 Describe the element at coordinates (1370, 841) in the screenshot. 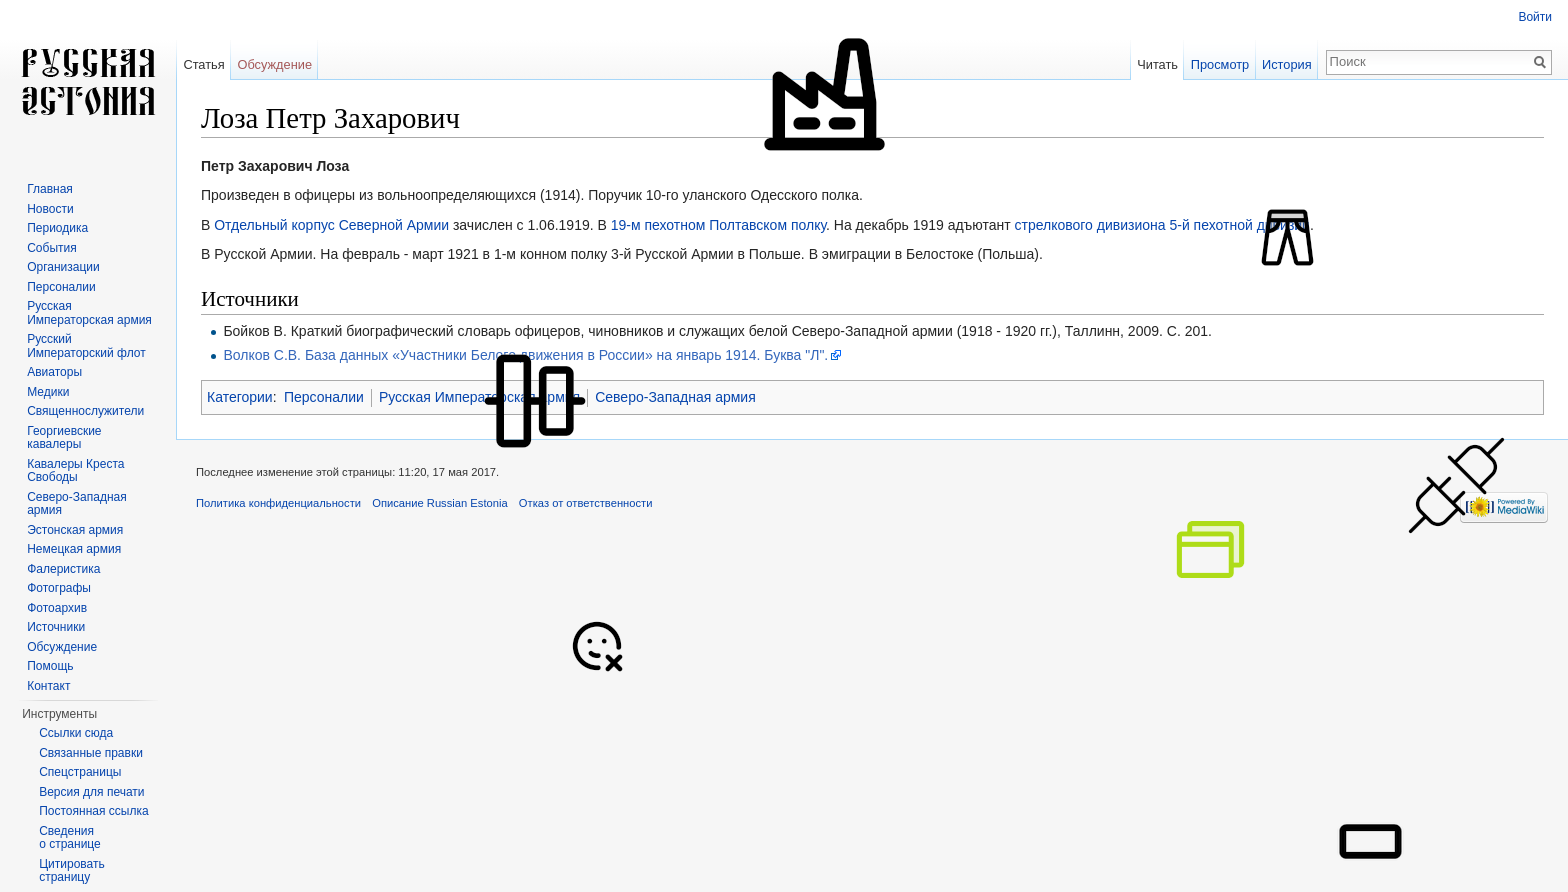

I see `crop image to 7:5 aspect ratio` at that location.